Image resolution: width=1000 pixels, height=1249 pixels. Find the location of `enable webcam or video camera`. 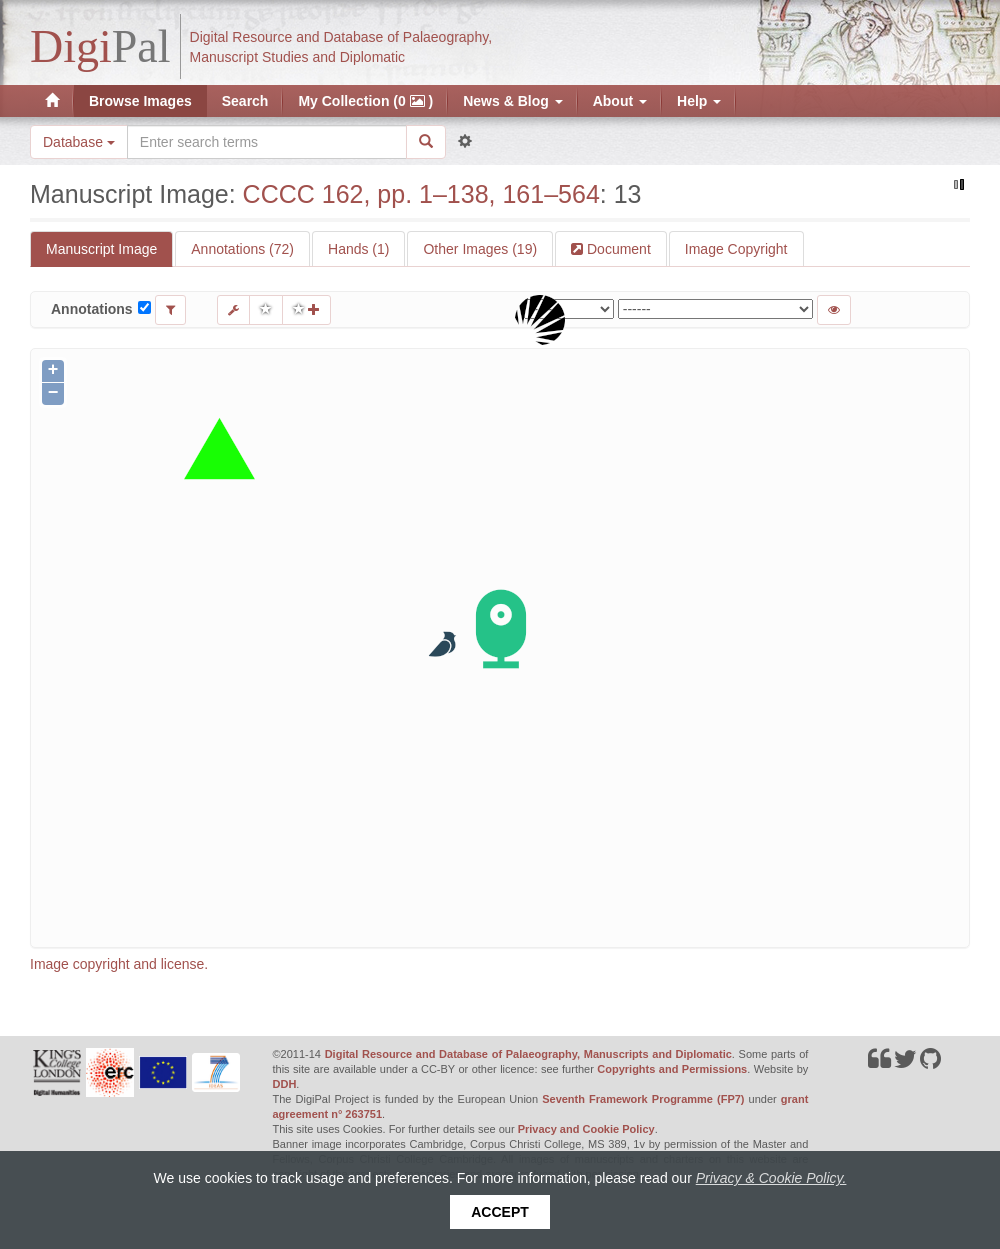

enable webcam or video camera is located at coordinates (501, 629).